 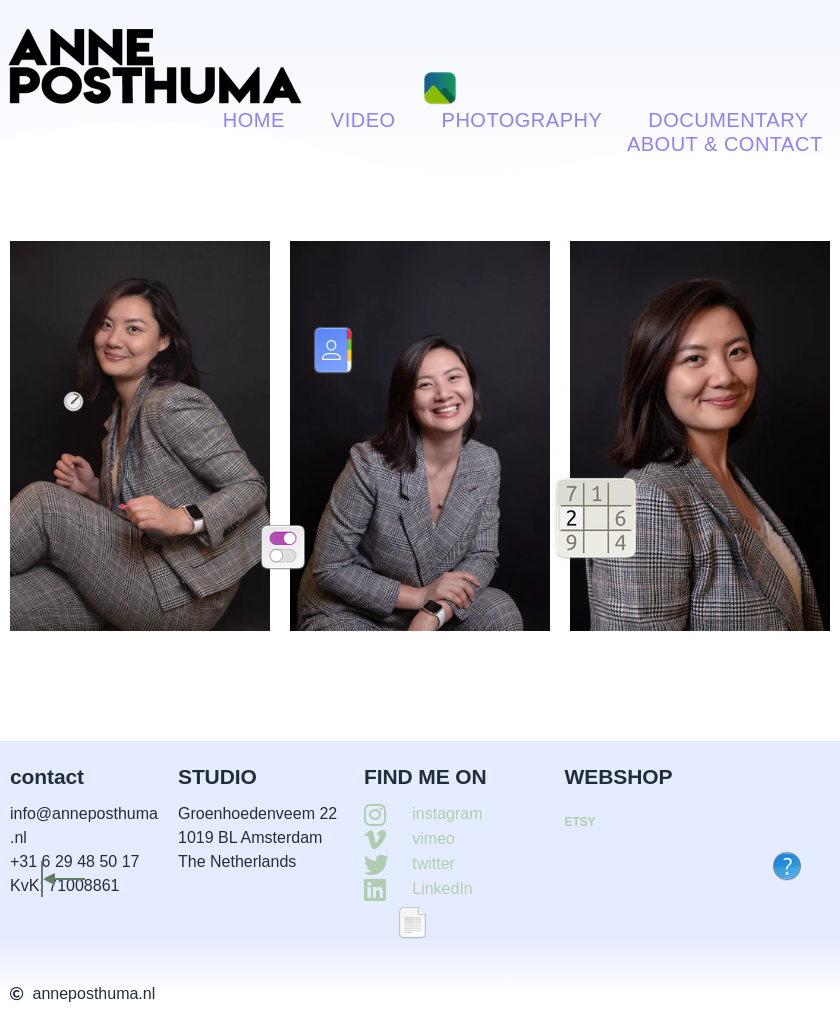 I want to click on open xpano panorama stitching app, so click(x=440, y=88).